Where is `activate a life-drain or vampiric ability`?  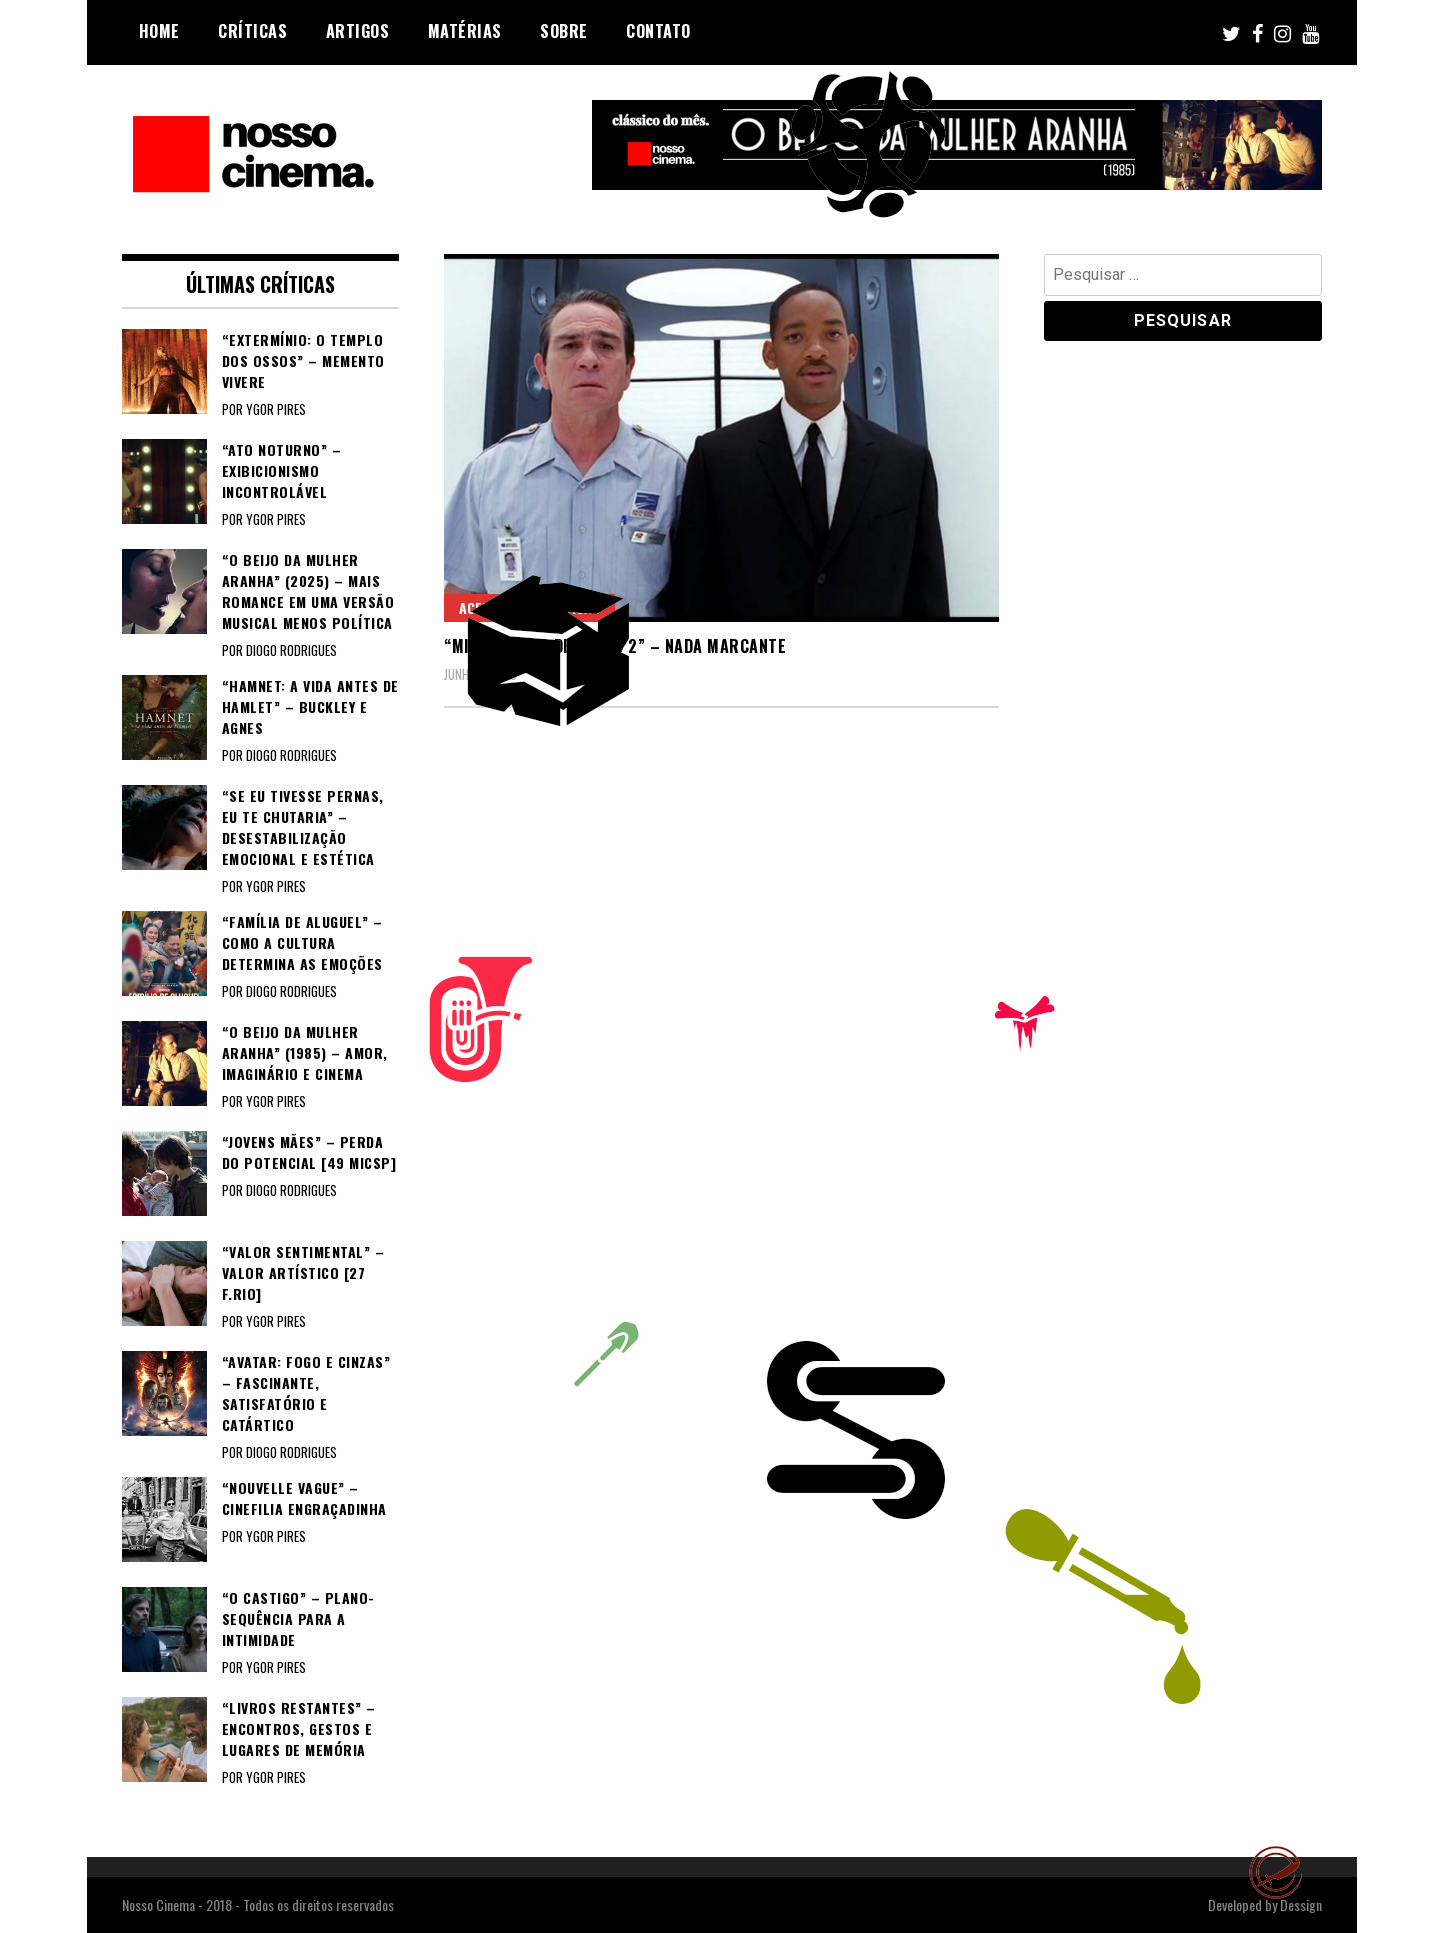 activate a life-drain or vampiric ability is located at coordinates (1025, 1023).